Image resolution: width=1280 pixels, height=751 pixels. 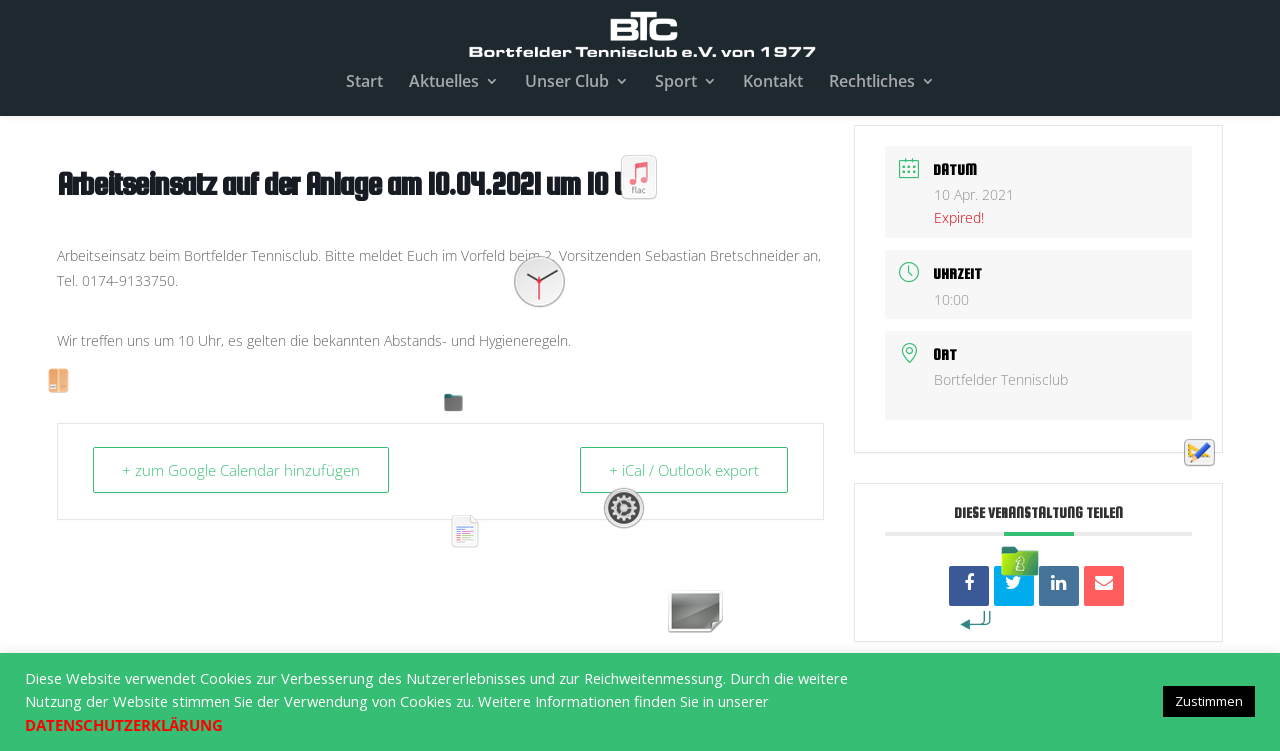 I want to click on indicates a missing or unavailable image, so click(x=695, y=612).